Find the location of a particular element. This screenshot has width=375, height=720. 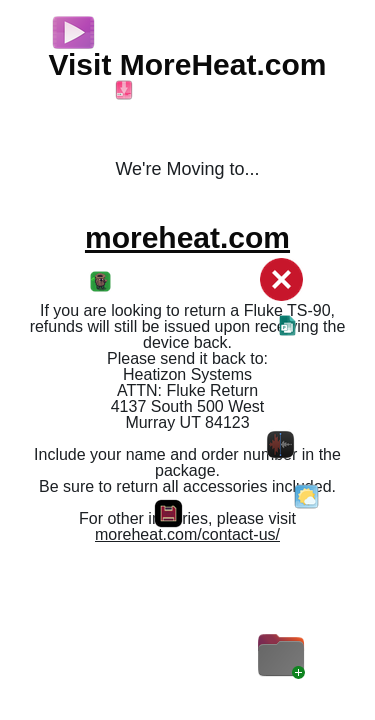

microsoft publisher document file is located at coordinates (287, 325).